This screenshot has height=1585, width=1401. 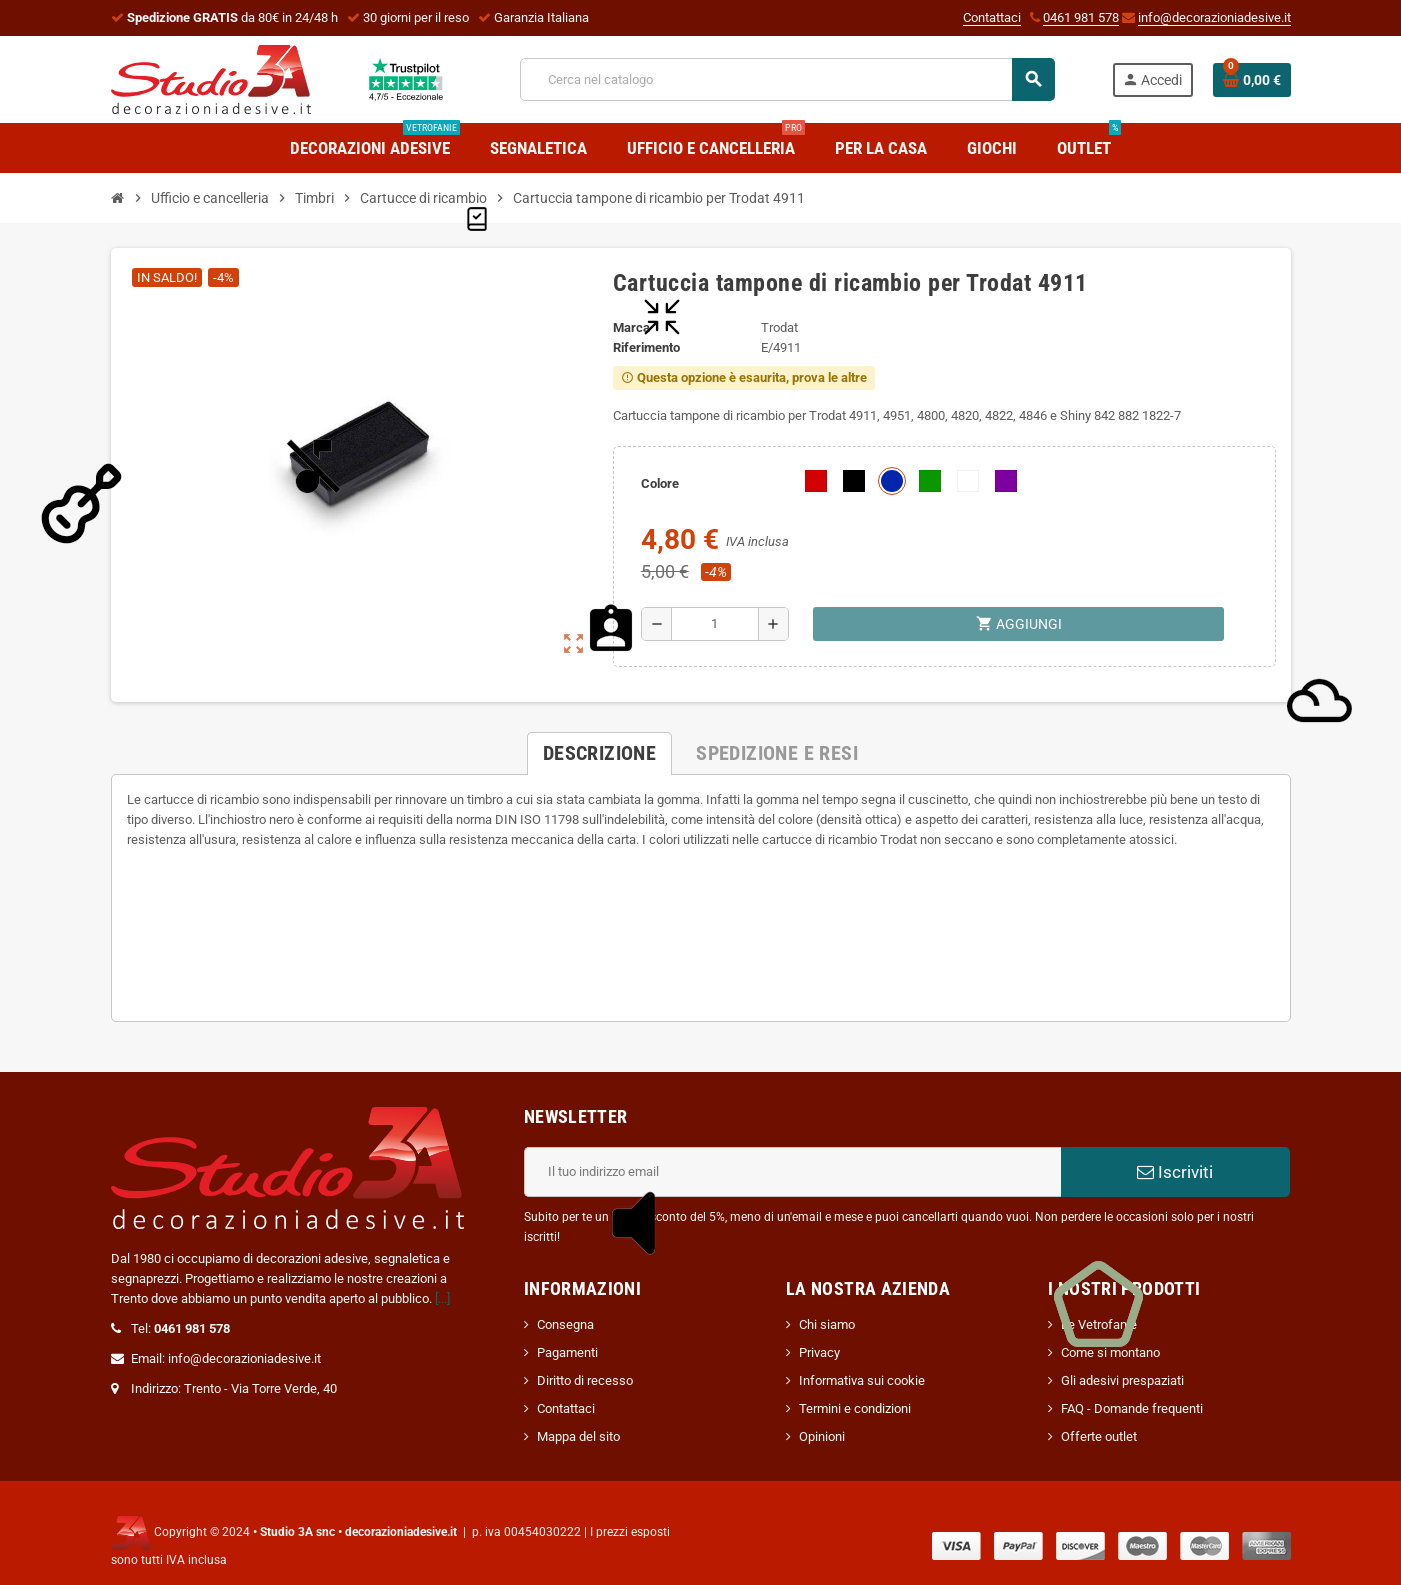 I want to click on exit fullscreen mode, so click(x=662, y=317).